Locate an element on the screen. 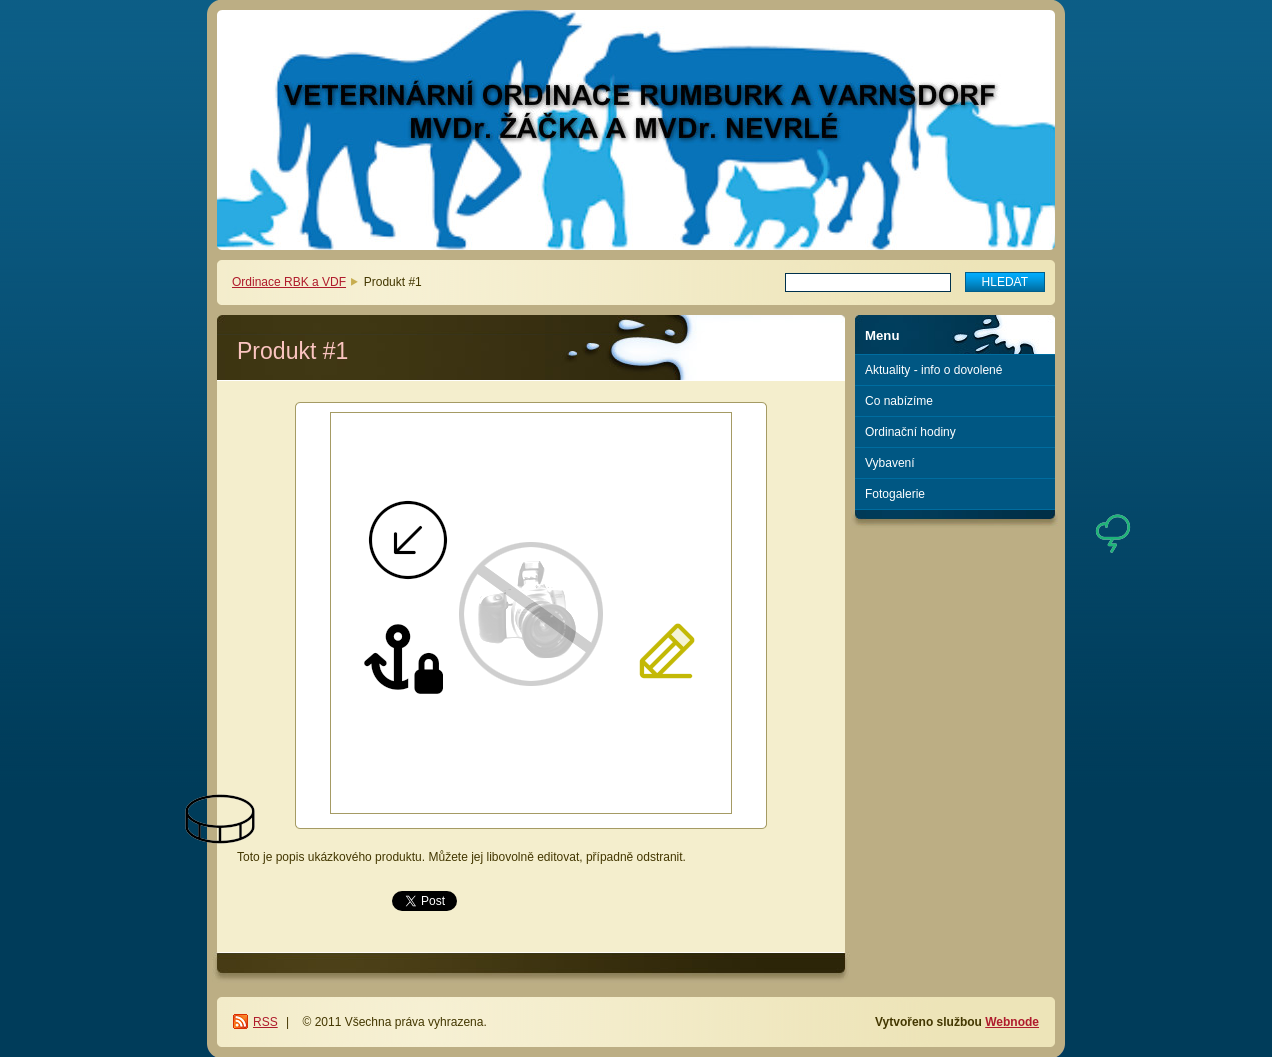 This screenshot has width=1272, height=1057. edit text or content is located at coordinates (666, 652).